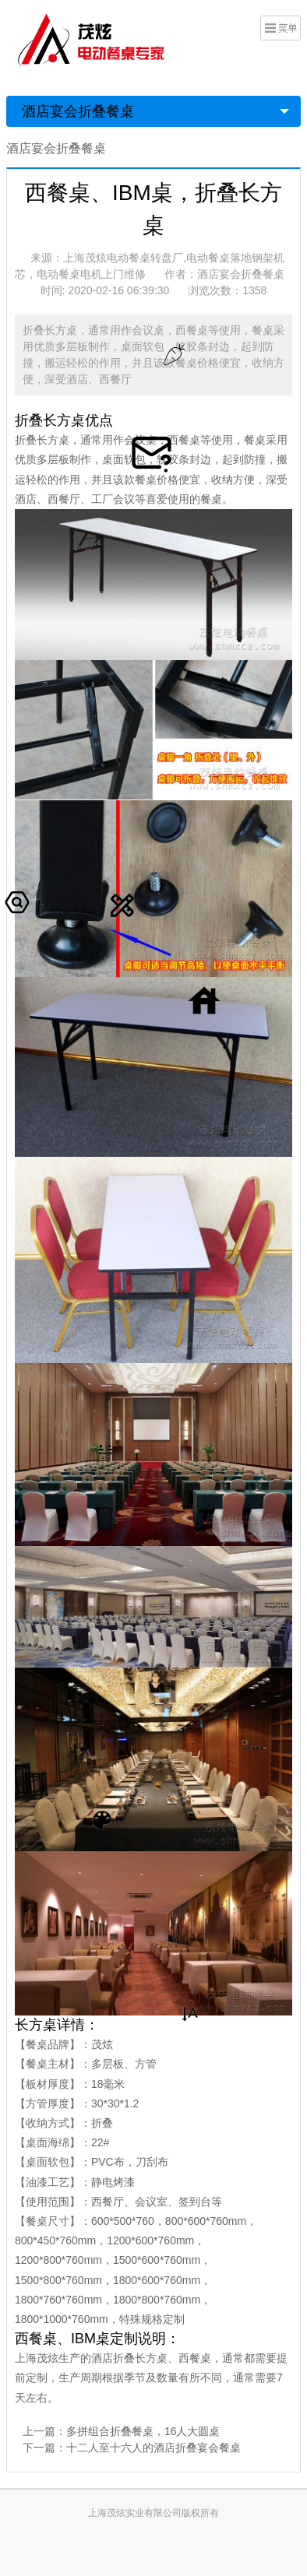 The width and height of the screenshot is (307, 2576). I want to click on indicates social distancing requirement of 6 feet, so click(105, 1452).